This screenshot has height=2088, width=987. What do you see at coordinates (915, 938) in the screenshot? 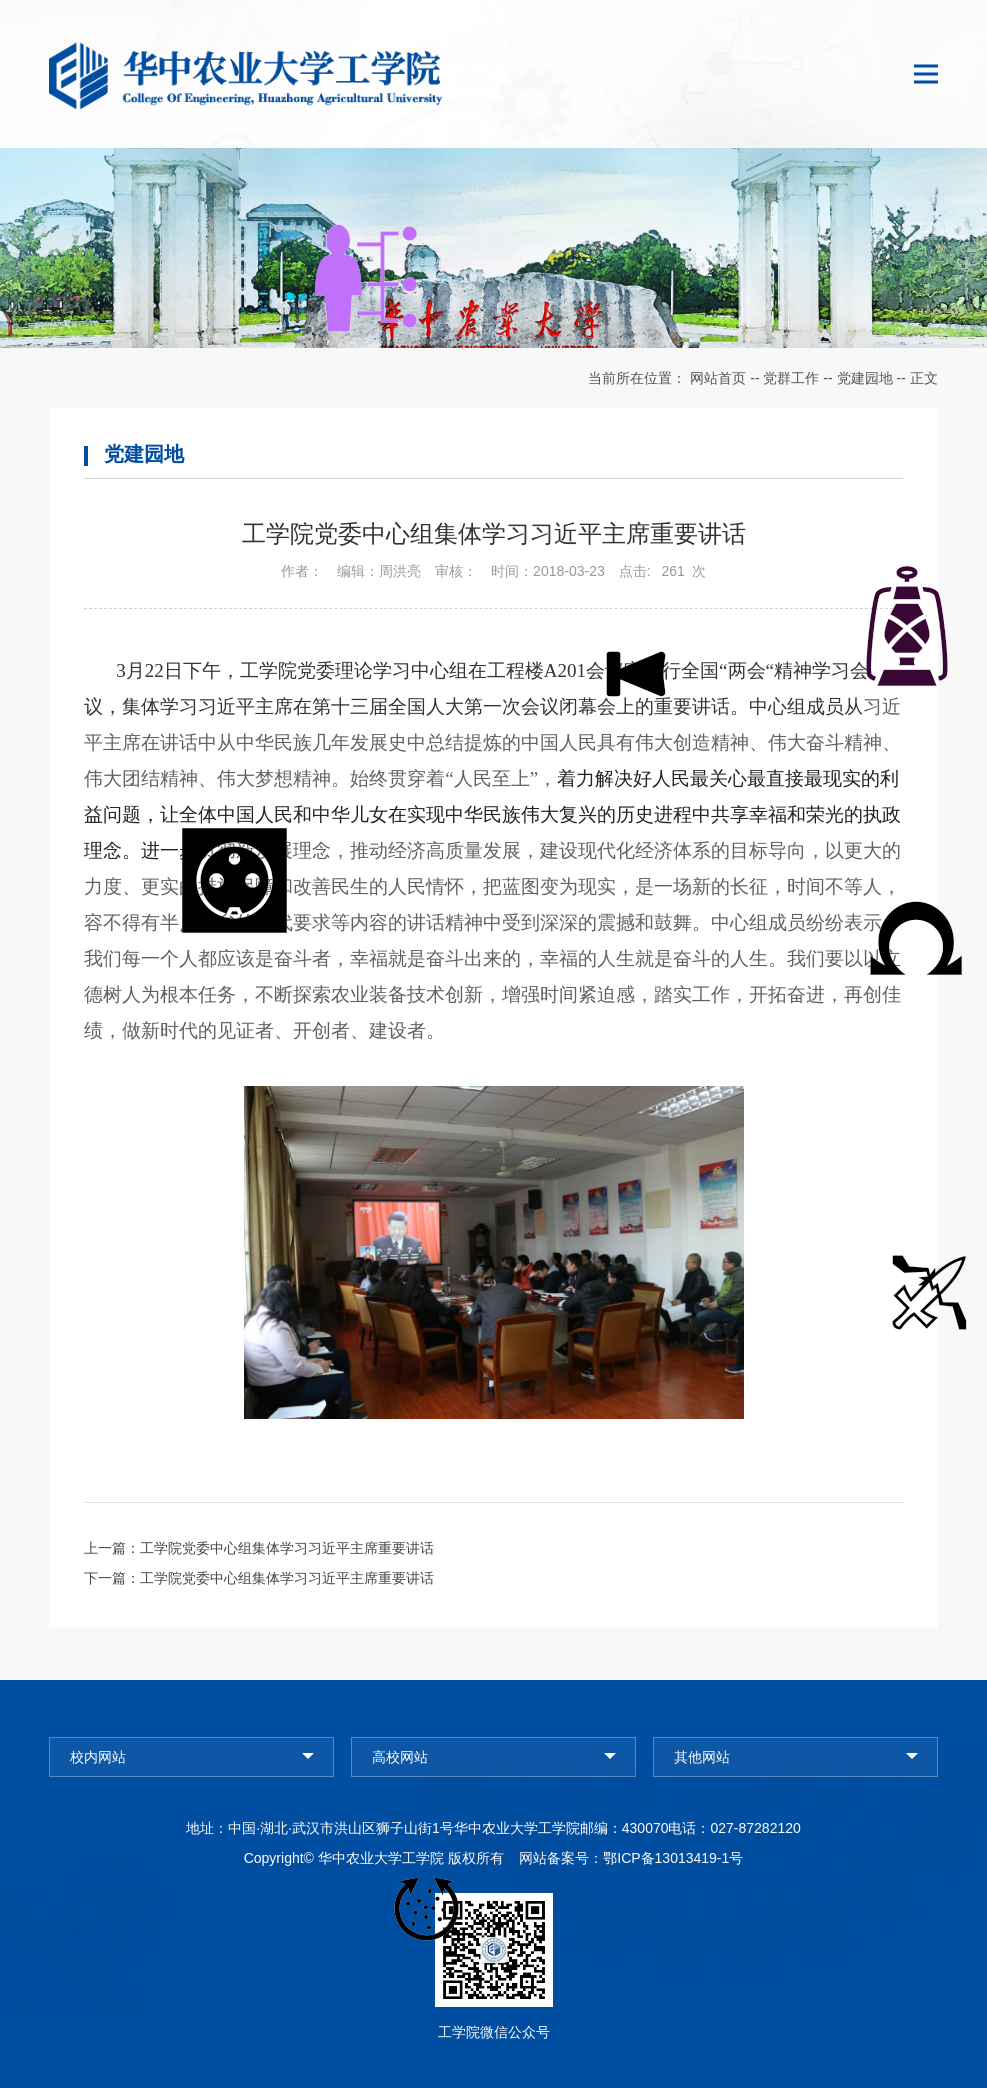
I see `represents omega or final/end state in a game` at bounding box center [915, 938].